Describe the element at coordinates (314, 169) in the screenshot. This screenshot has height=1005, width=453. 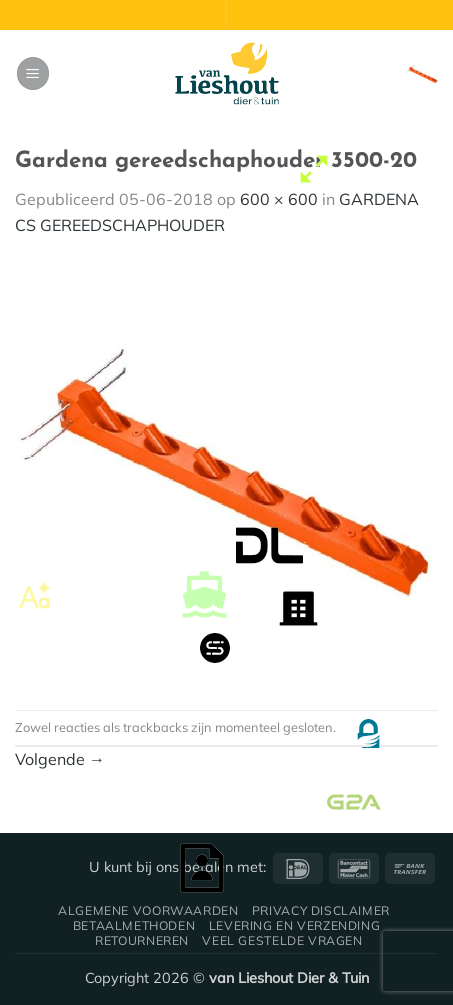
I see `expand content to fullscreen` at that location.